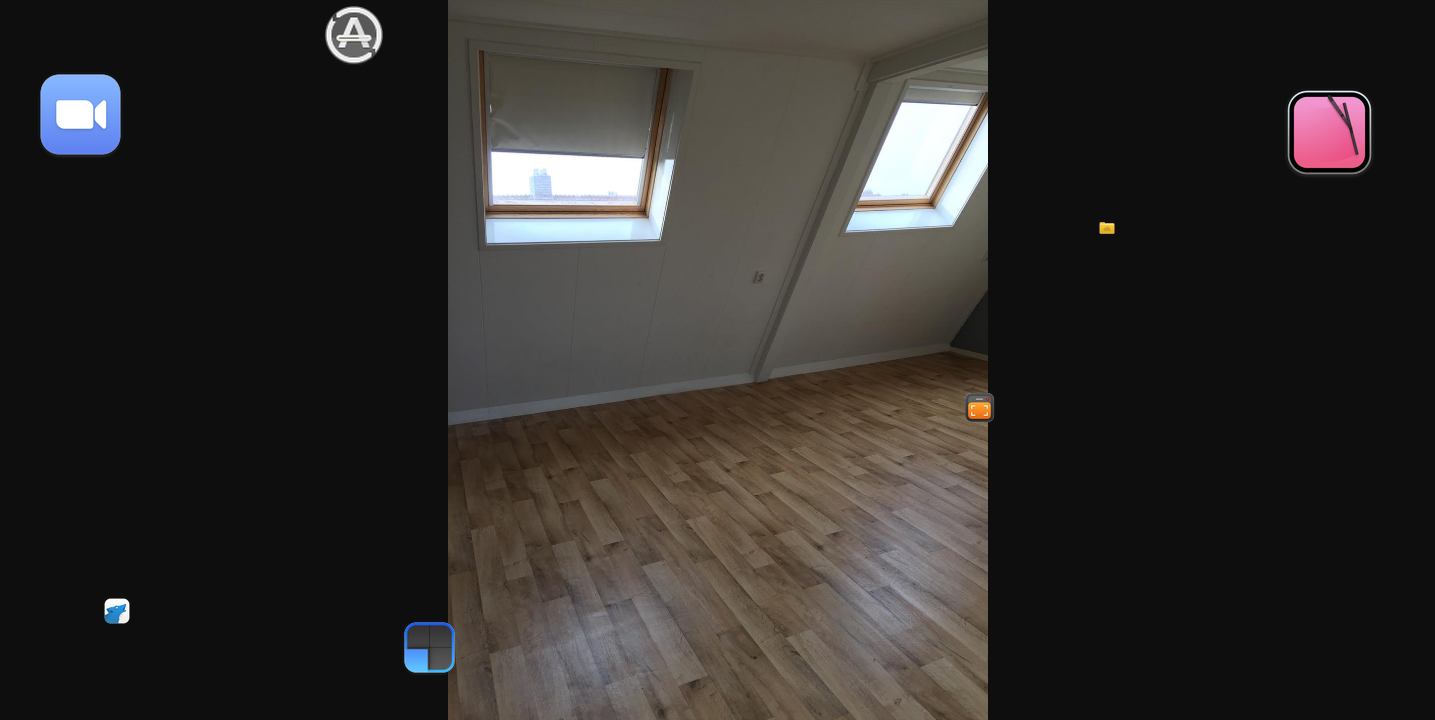 Image resolution: width=1435 pixels, height=720 pixels. What do you see at coordinates (429, 647) in the screenshot?
I see `switch to the bottom-left workspace` at bounding box center [429, 647].